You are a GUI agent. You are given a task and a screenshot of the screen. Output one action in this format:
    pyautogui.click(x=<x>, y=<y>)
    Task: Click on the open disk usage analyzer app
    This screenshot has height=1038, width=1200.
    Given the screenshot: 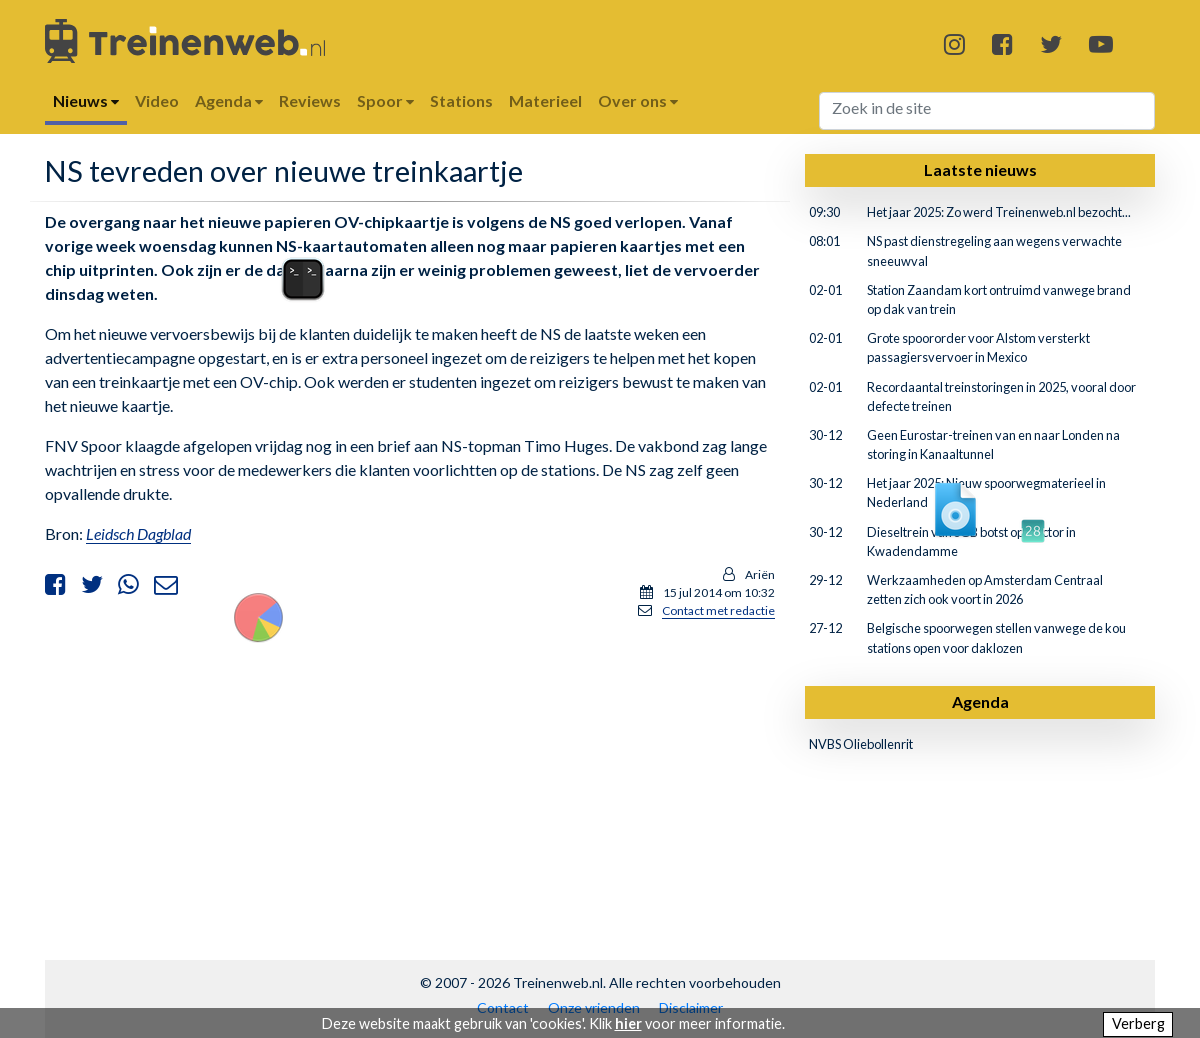 What is the action you would take?
    pyautogui.click(x=258, y=617)
    